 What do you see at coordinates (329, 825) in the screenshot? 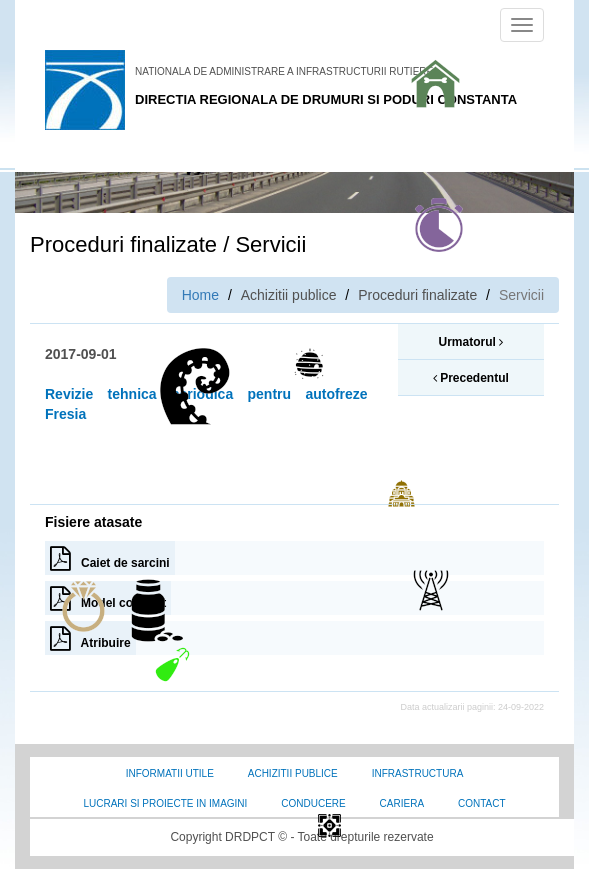
I see `center or align selected elements` at bounding box center [329, 825].